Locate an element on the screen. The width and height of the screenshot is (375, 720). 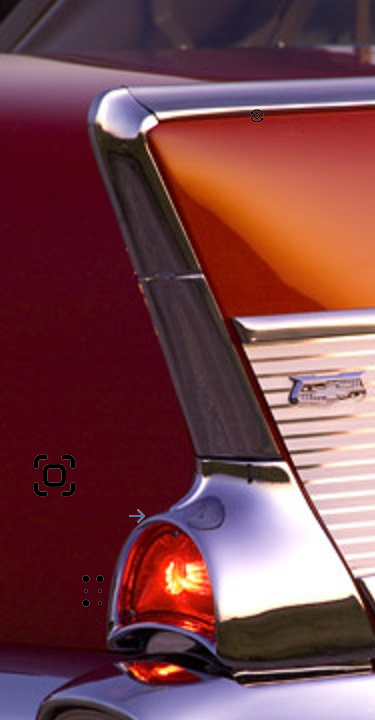
enable braille accessibility features is located at coordinates (93, 591).